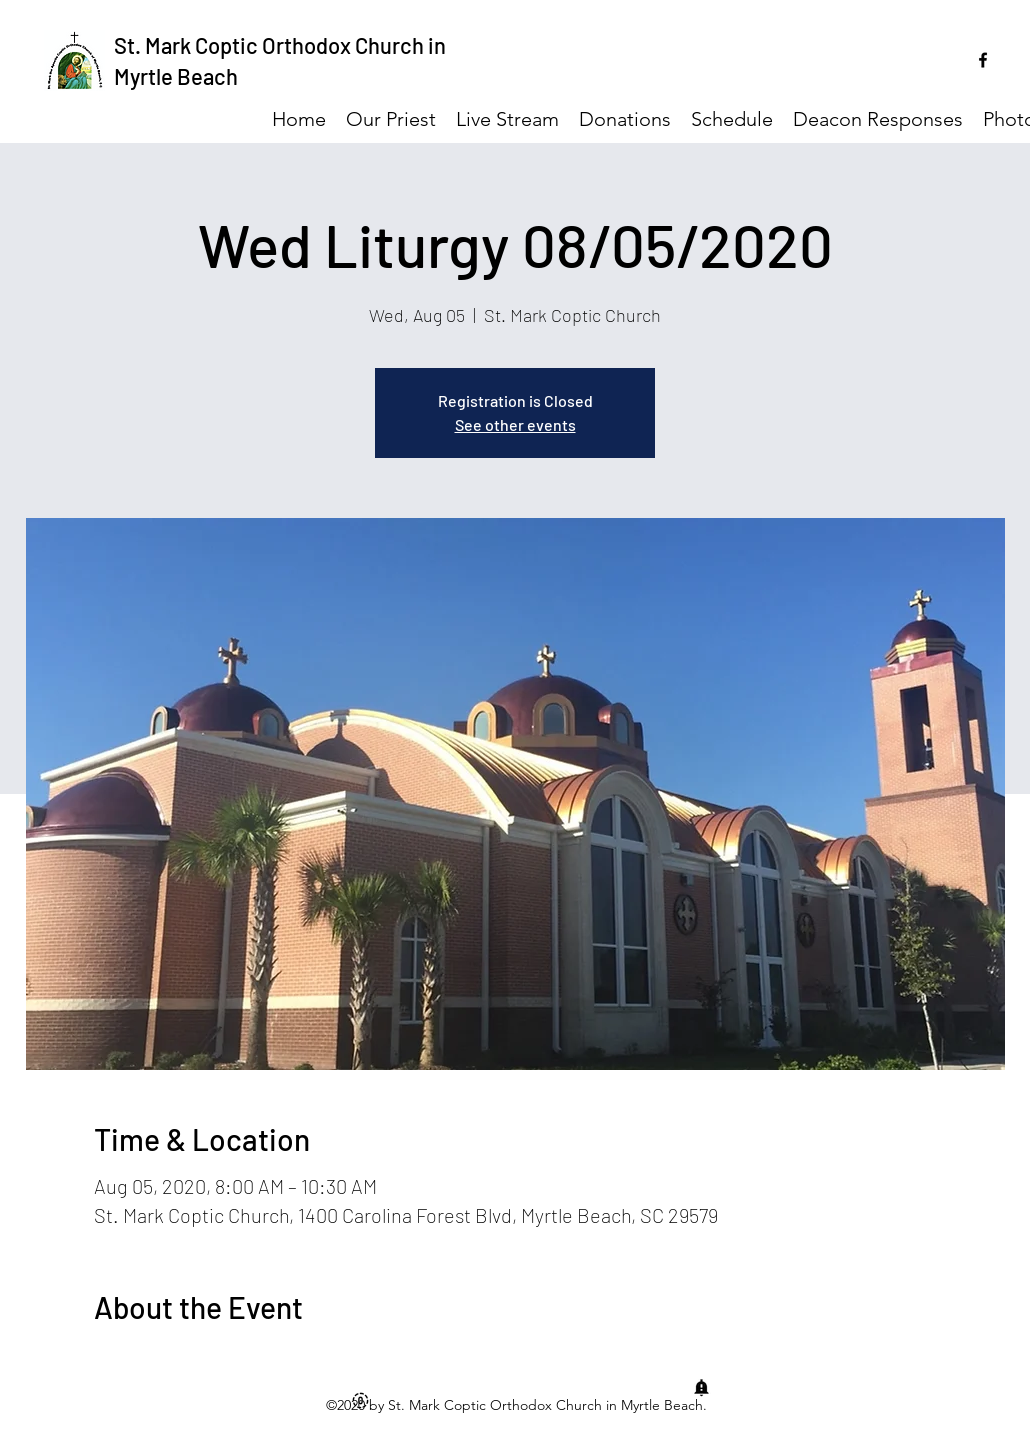 This screenshot has width=1030, height=1447. What do you see at coordinates (360, 1400) in the screenshot?
I see `indicates a pending or in-progress state` at bounding box center [360, 1400].